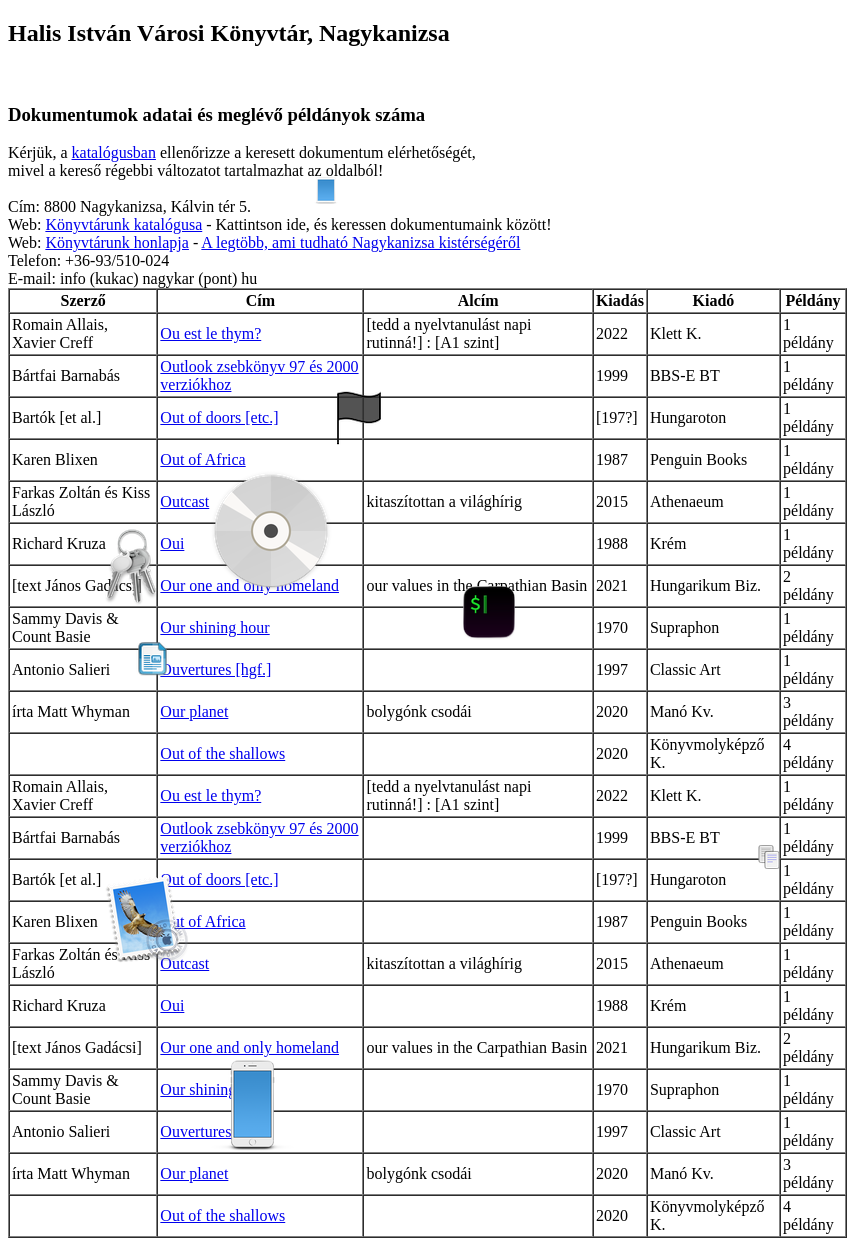  I want to click on open iTerm2 terminal application, so click(489, 612).